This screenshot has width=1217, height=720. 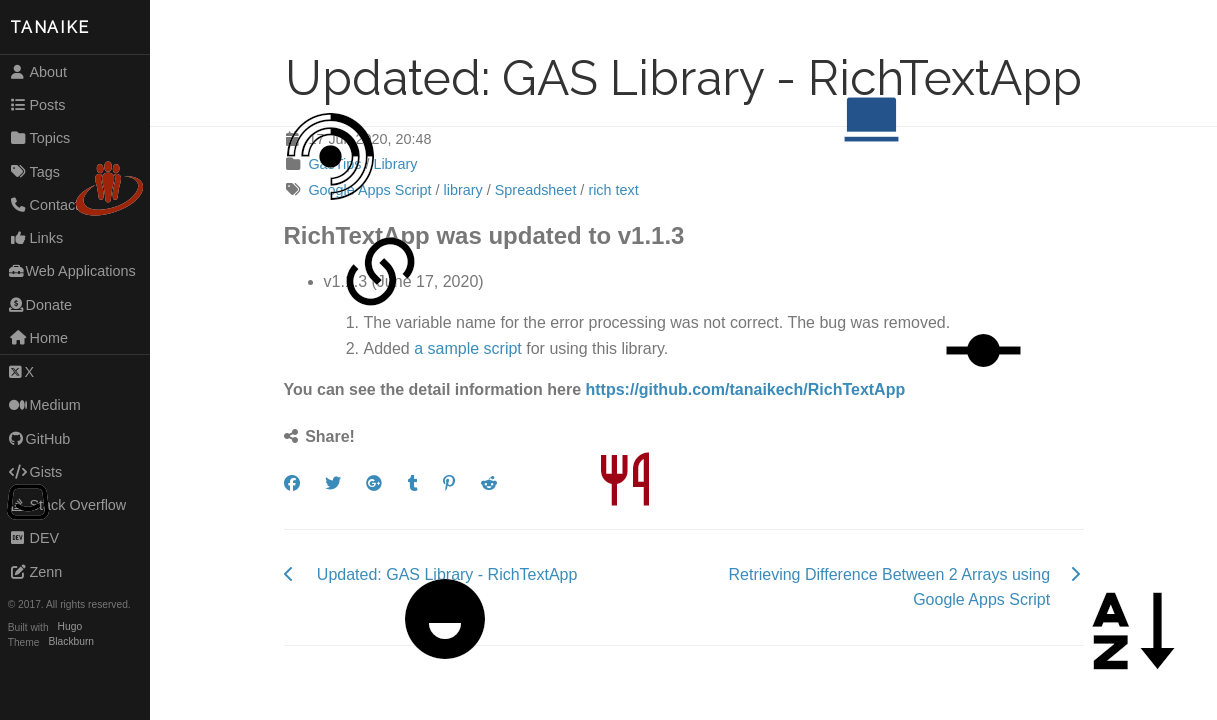 I want to click on view linked accounts or connections, so click(x=380, y=271).